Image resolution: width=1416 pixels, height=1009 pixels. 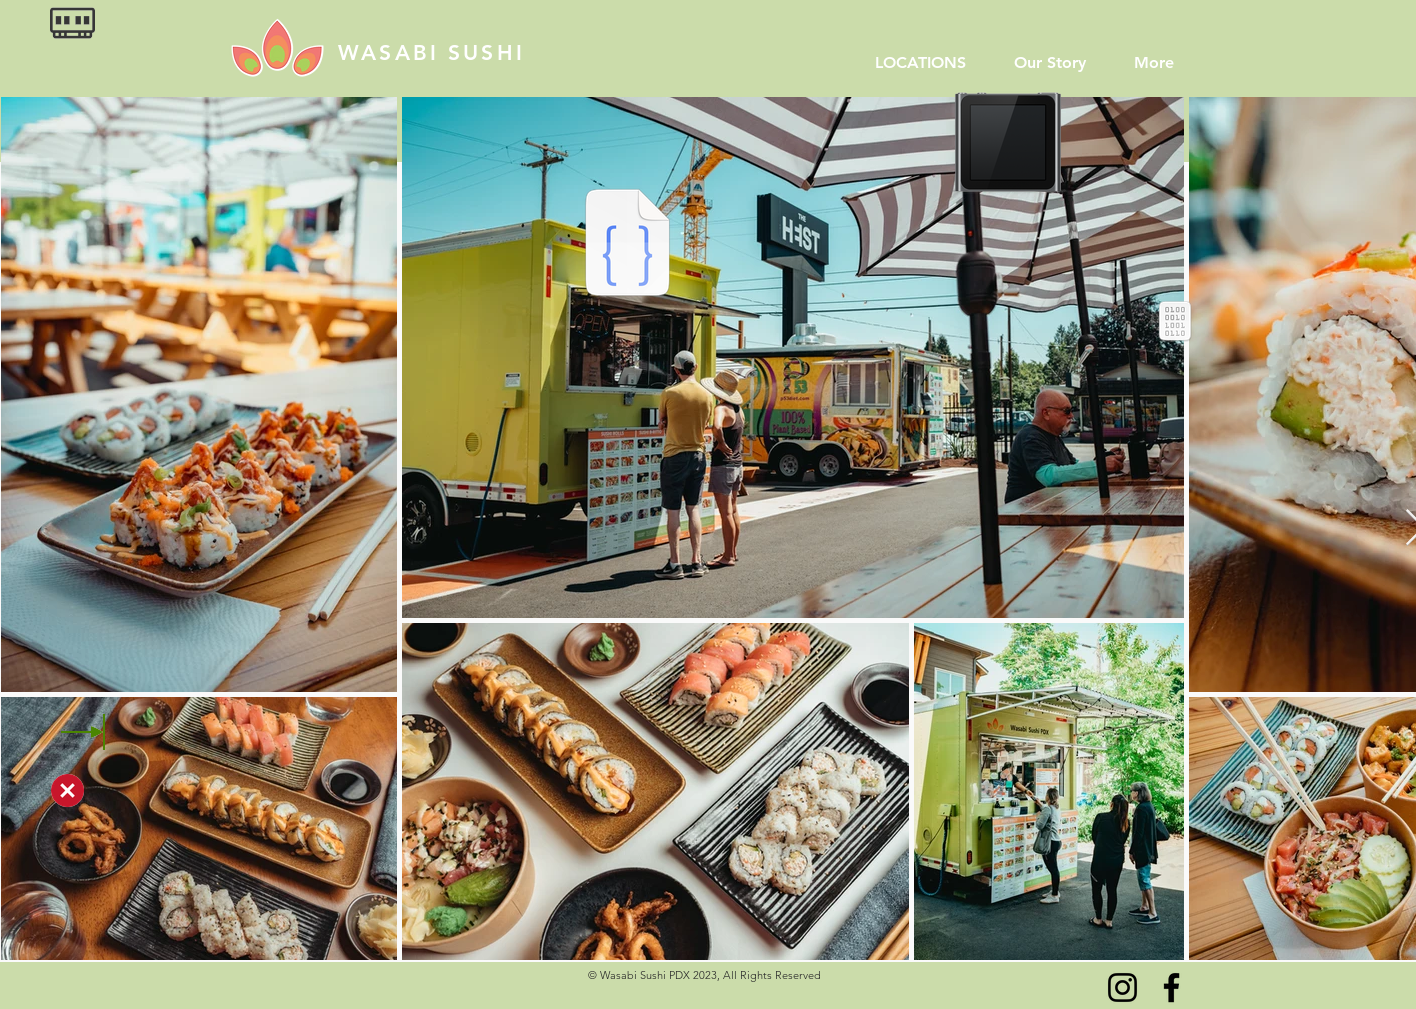 What do you see at coordinates (83, 732) in the screenshot?
I see `jump to the last item in a list` at bounding box center [83, 732].